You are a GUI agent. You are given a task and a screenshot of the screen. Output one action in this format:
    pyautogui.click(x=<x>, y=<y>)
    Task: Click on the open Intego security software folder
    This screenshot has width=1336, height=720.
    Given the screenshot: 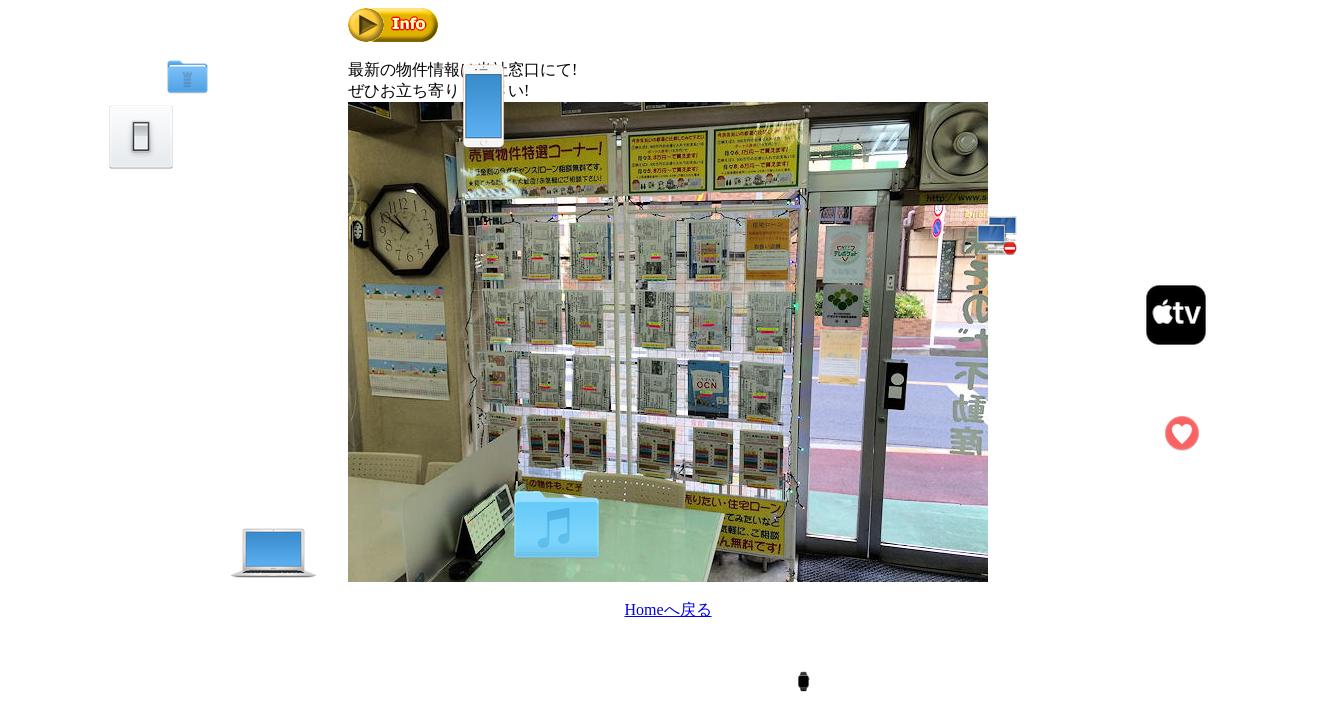 What is the action you would take?
    pyautogui.click(x=187, y=76)
    